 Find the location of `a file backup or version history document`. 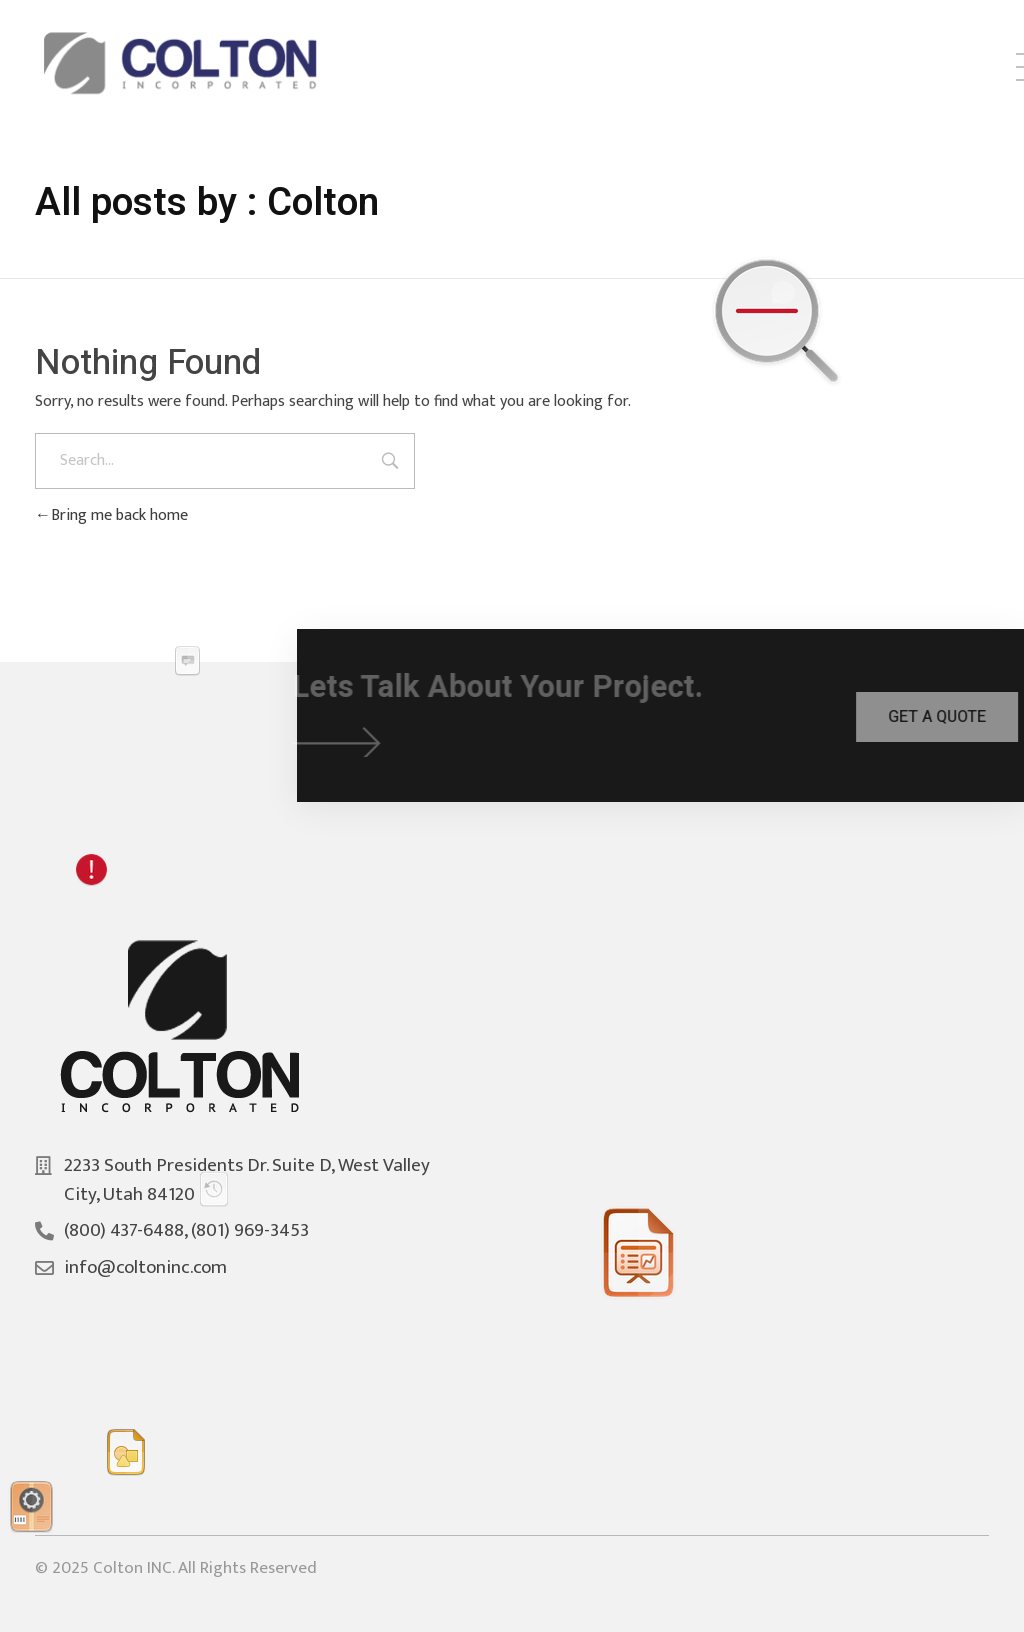

a file backup or version history document is located at coordinates (214, 1189).